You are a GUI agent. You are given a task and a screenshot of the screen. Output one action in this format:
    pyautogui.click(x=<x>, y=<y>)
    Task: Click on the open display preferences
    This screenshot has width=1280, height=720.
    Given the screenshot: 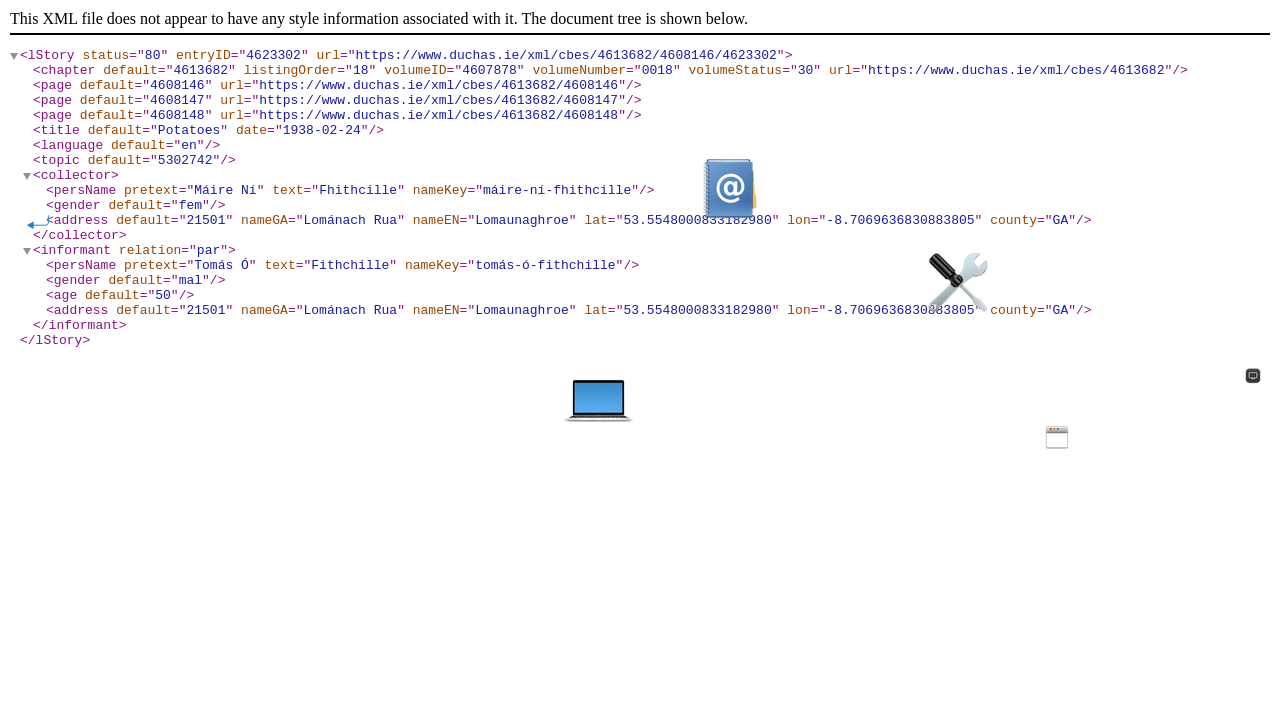 What is the action you would take?
    pyautogui.click(x=1253, y=376)
    